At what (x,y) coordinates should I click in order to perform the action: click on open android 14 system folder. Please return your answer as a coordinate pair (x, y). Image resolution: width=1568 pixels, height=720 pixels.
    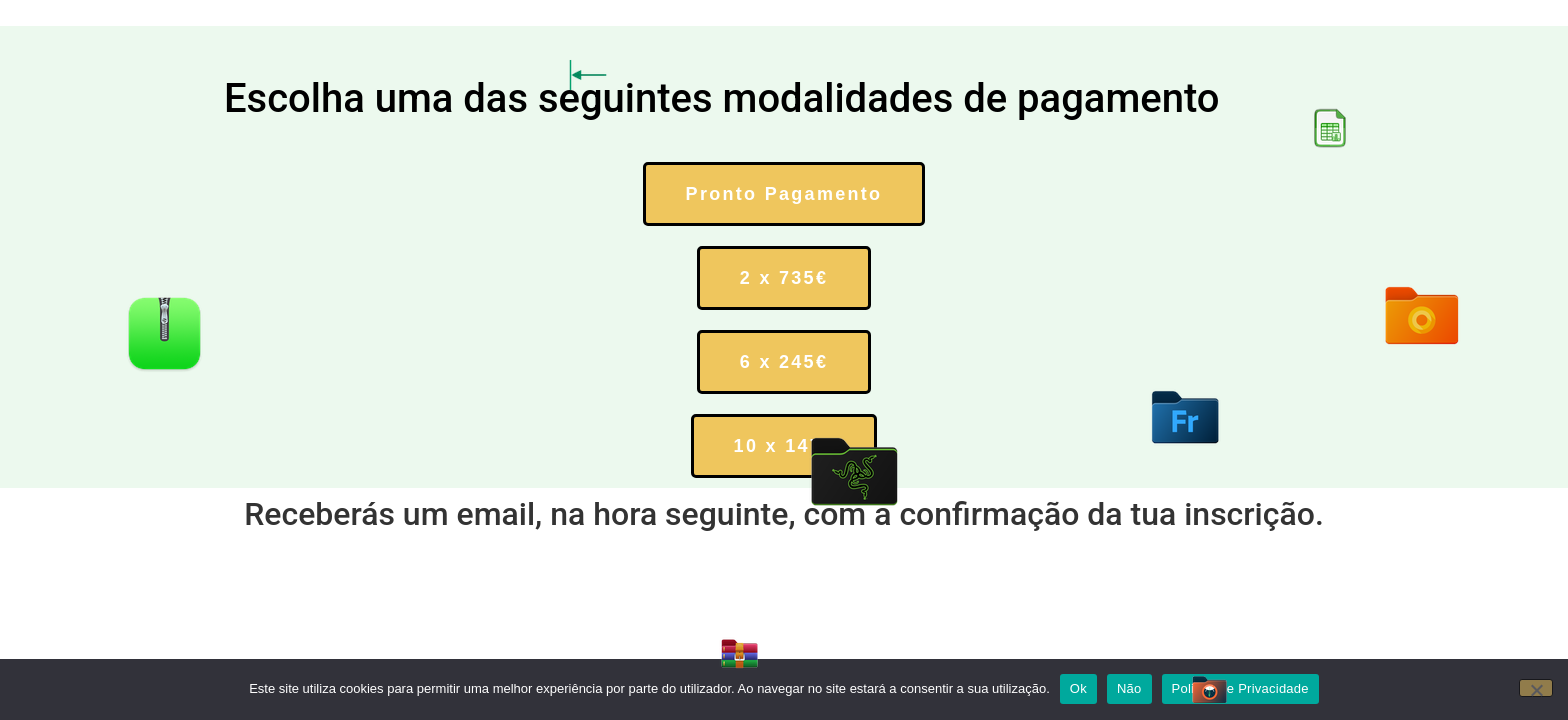
    Looking at the image, I should click on (1209, 690).